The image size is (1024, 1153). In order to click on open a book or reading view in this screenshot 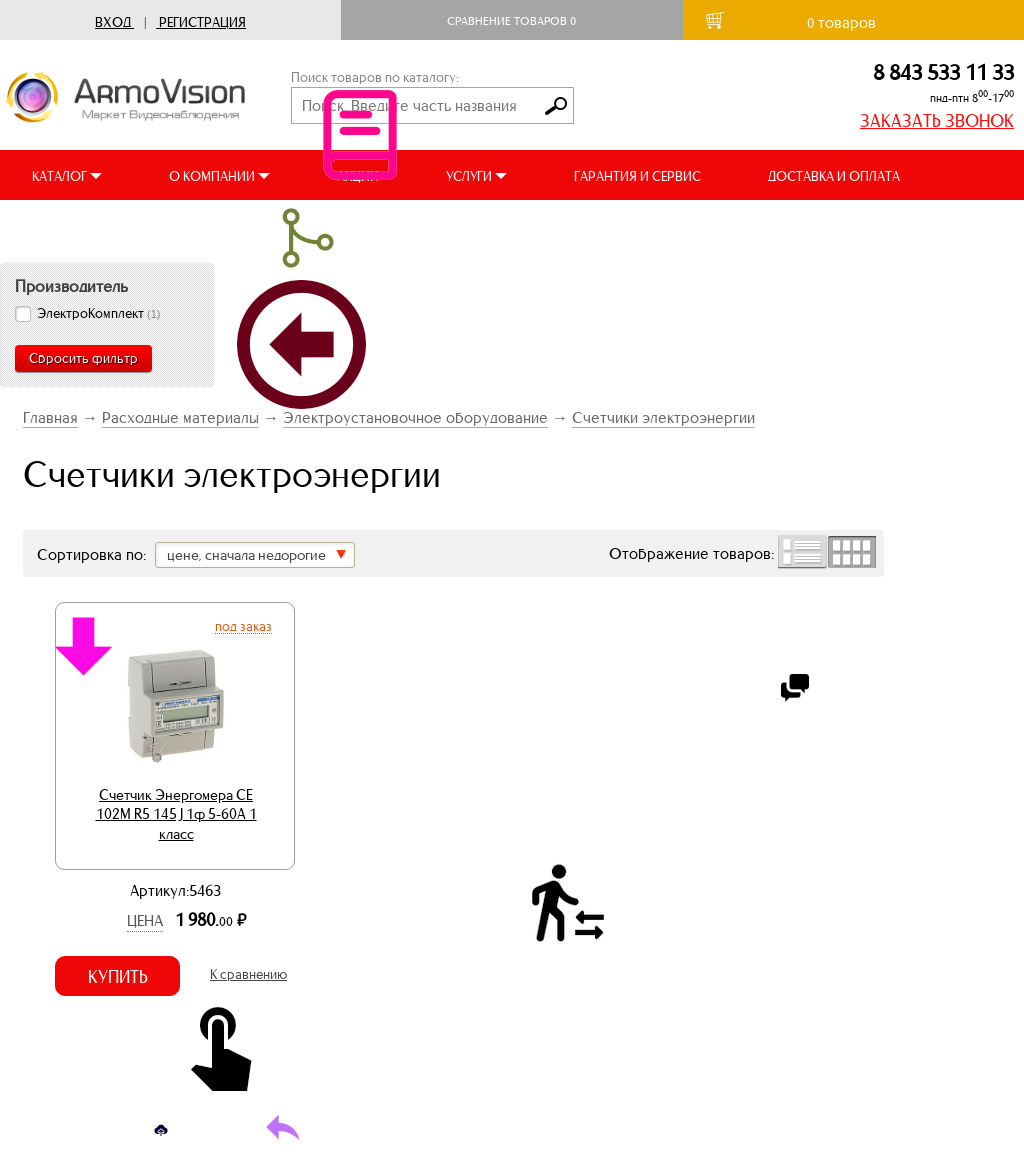, I will do `click(360, 135)`.